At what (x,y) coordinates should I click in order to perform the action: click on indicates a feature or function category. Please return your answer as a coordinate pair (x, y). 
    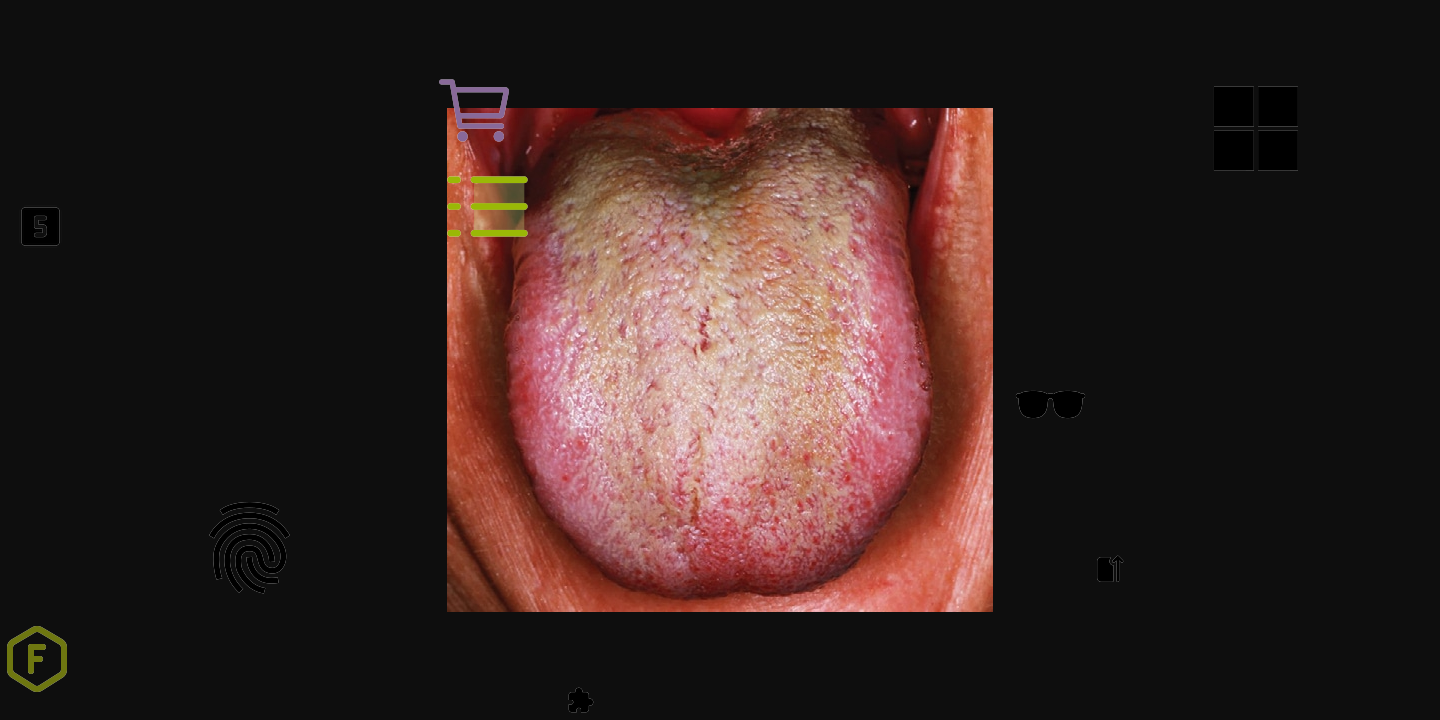
    Looking at the image, I should click on (37, 659).